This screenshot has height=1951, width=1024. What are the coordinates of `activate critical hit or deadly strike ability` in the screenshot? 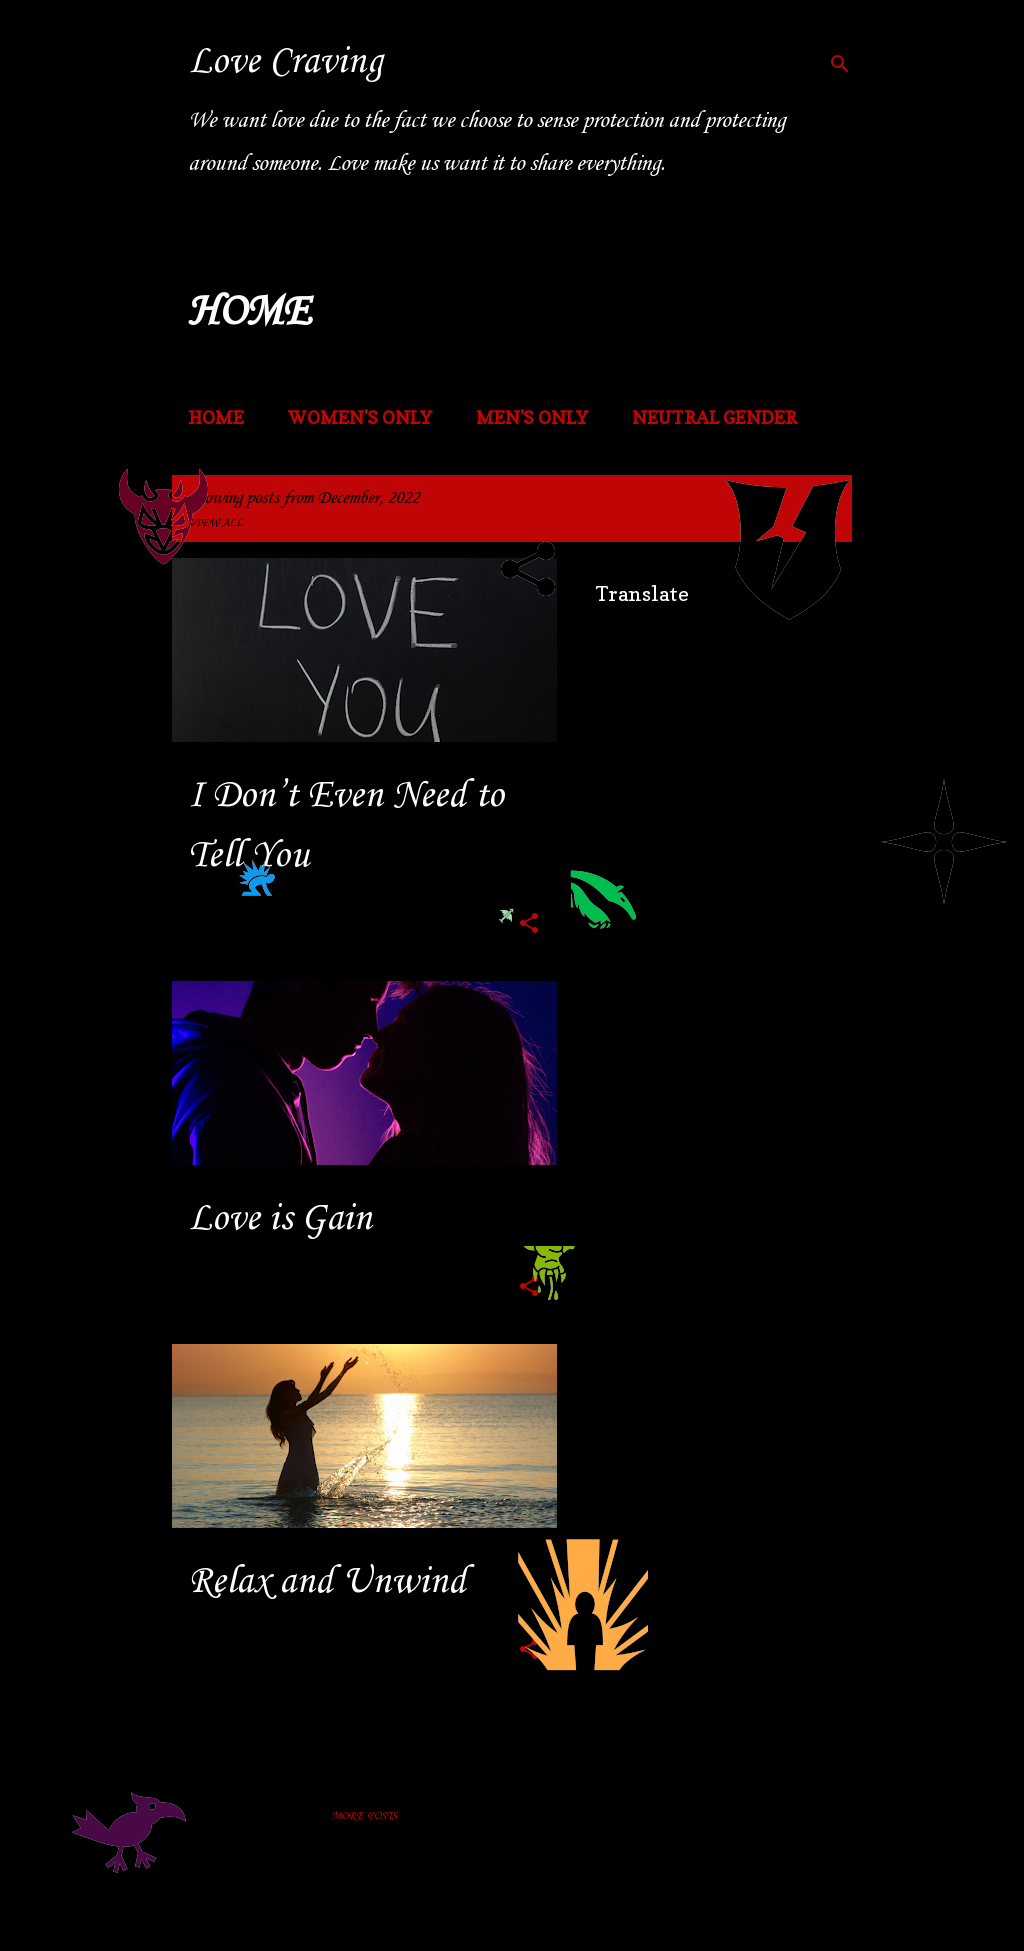 It's located at (583, 1605).